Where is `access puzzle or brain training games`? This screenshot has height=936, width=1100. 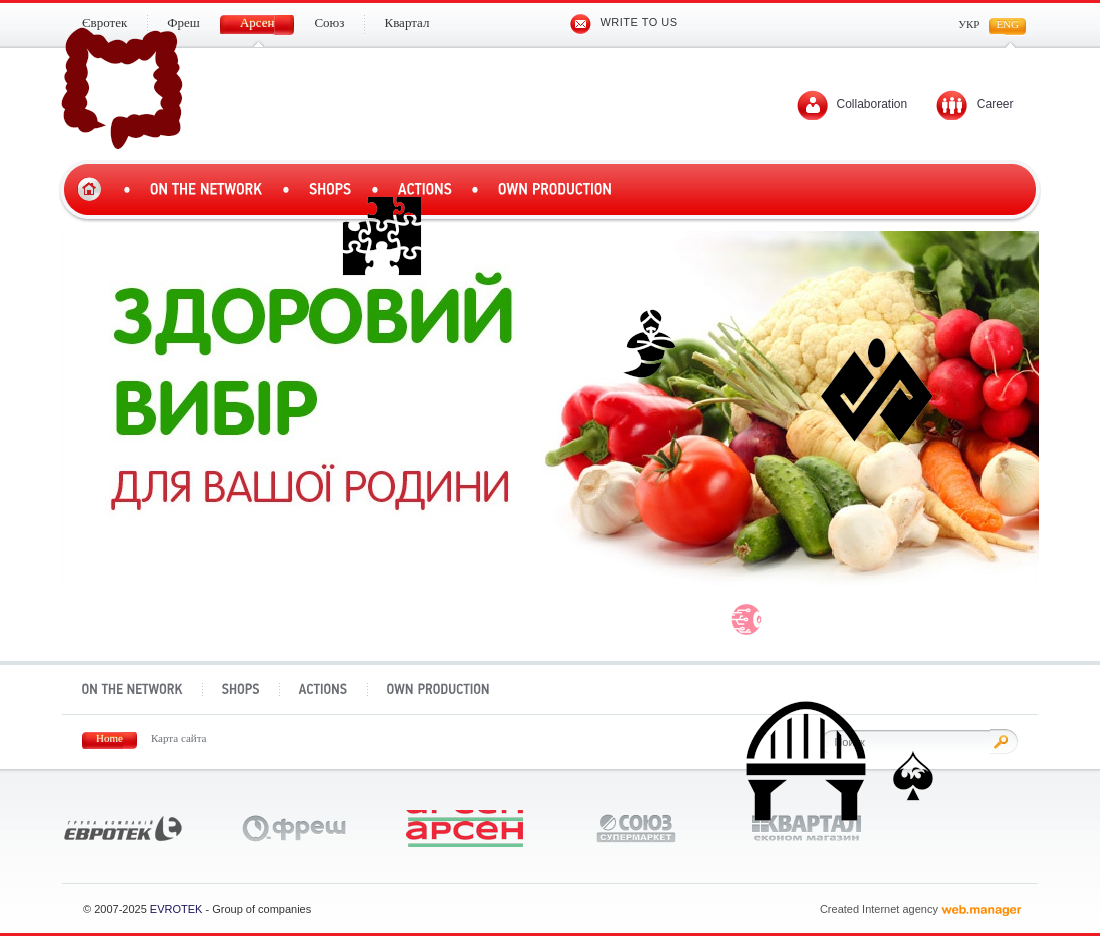
access puzzle or brain training games is located at coordinates (382, 236).